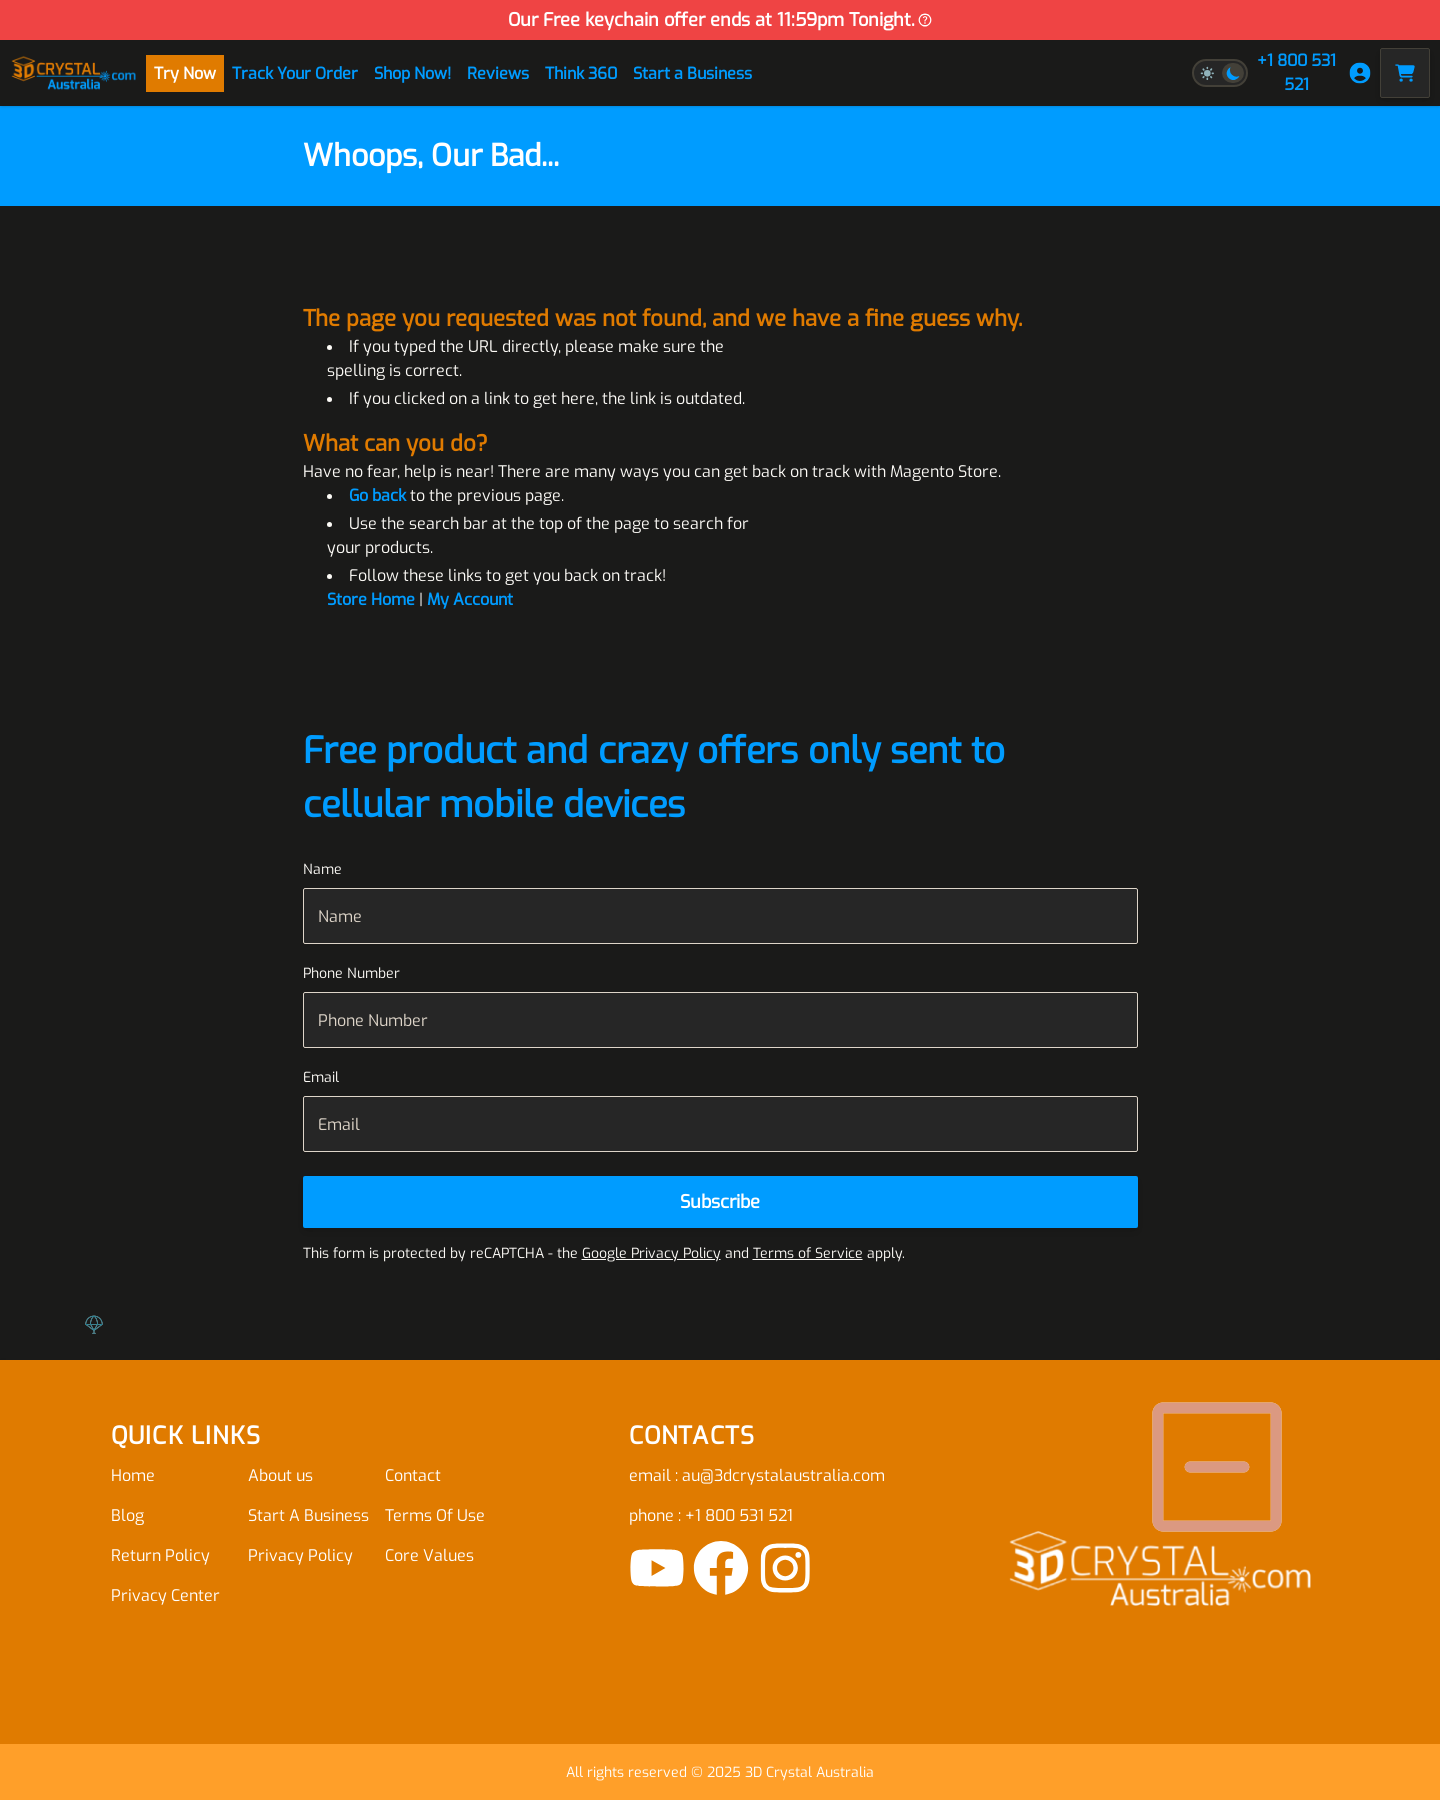 The height and width of the screenshot is (1800, 1440). What do you see at coordinates (1217, 1467) in the screenshot?
I see `collapse or minimize a section` at bounding box center [1217, 1467].